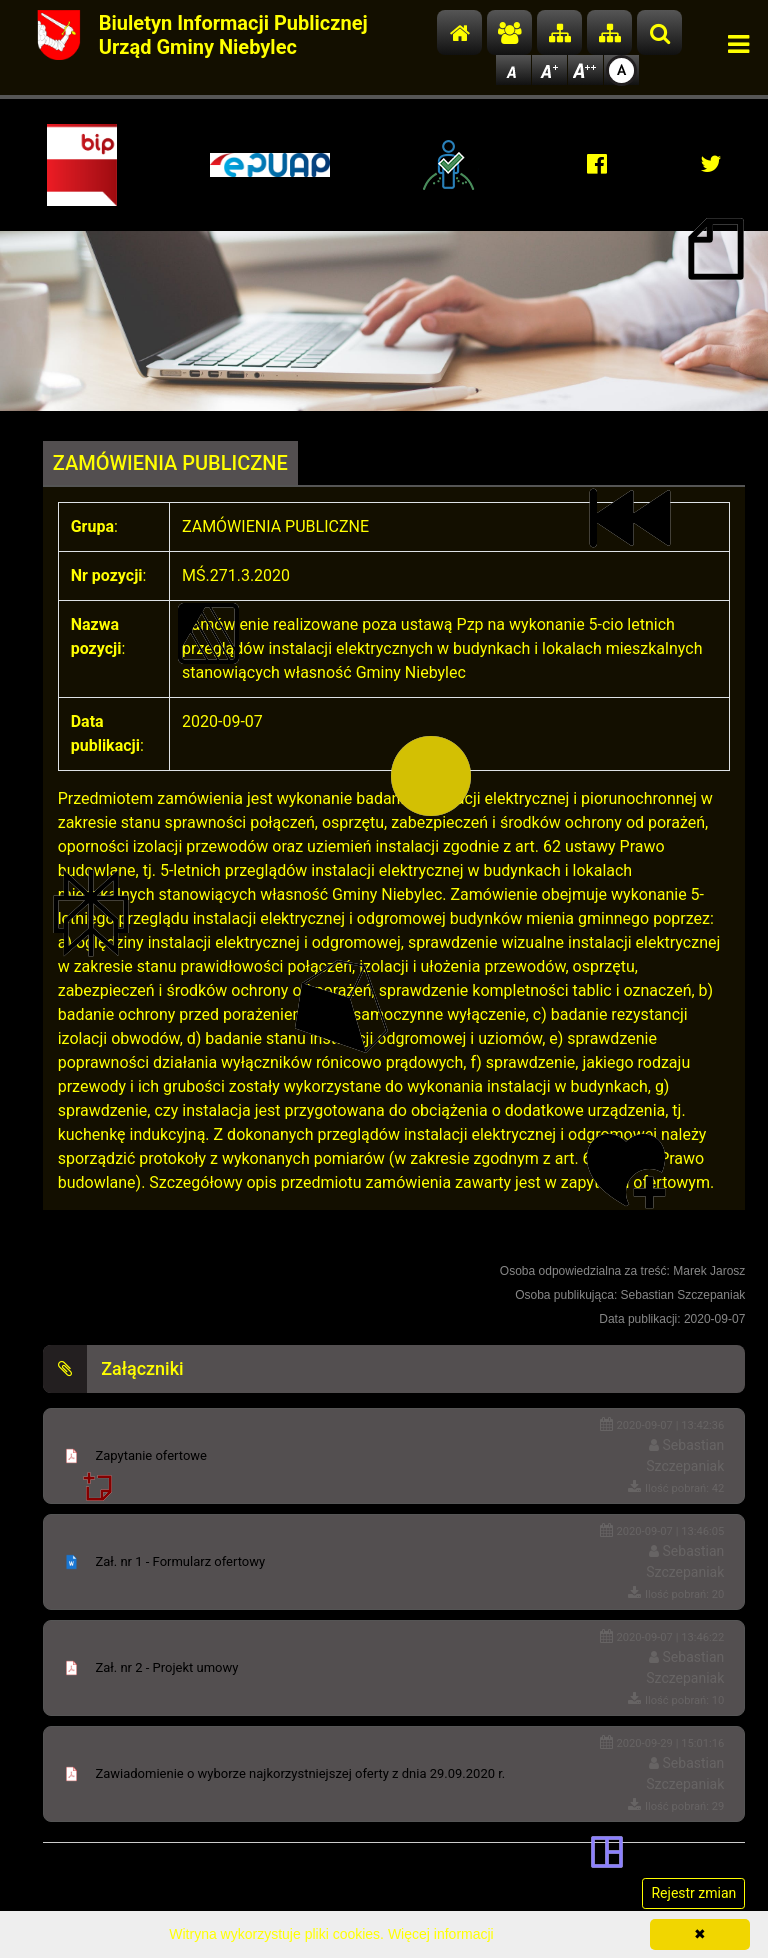 This screenshot has height=1958, width=768. I want to click on unselected or inactive radio button option, so click(431, 776).